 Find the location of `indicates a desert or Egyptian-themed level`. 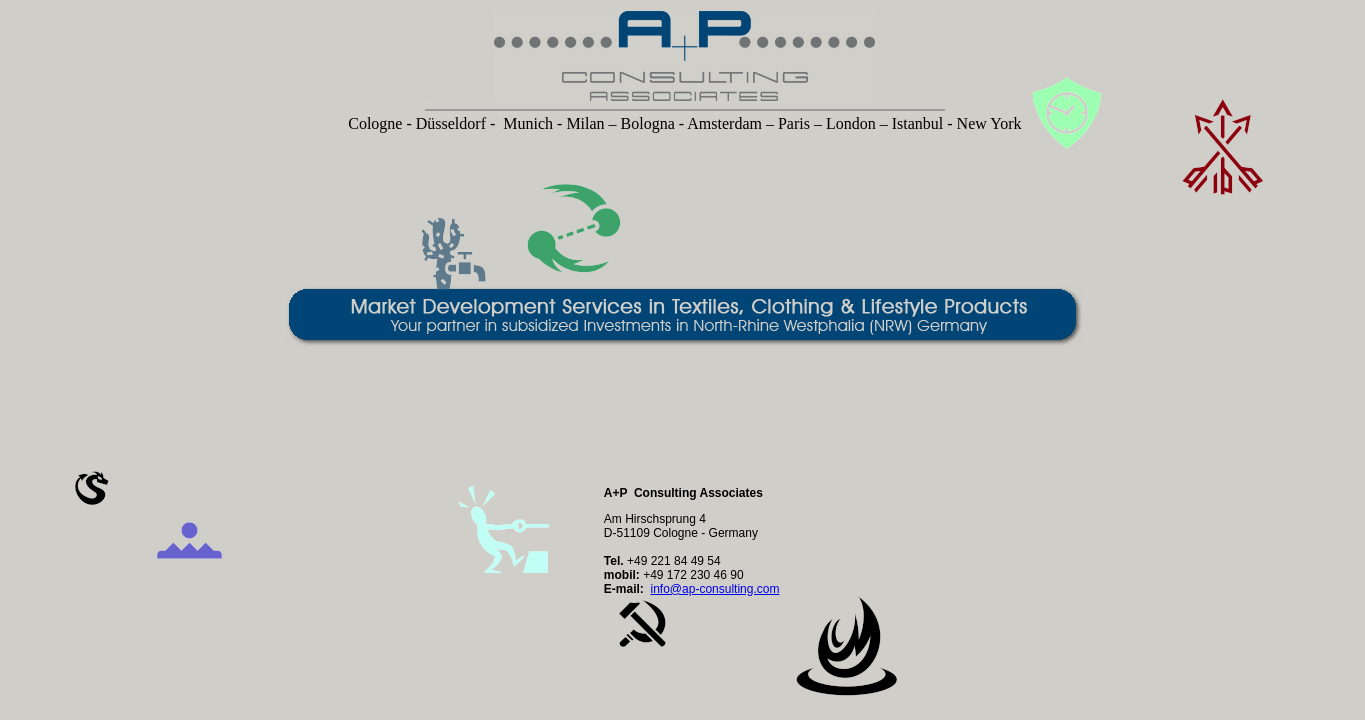

indicates a desert or Egyptian-themed level is located at coordinates (189, 540).